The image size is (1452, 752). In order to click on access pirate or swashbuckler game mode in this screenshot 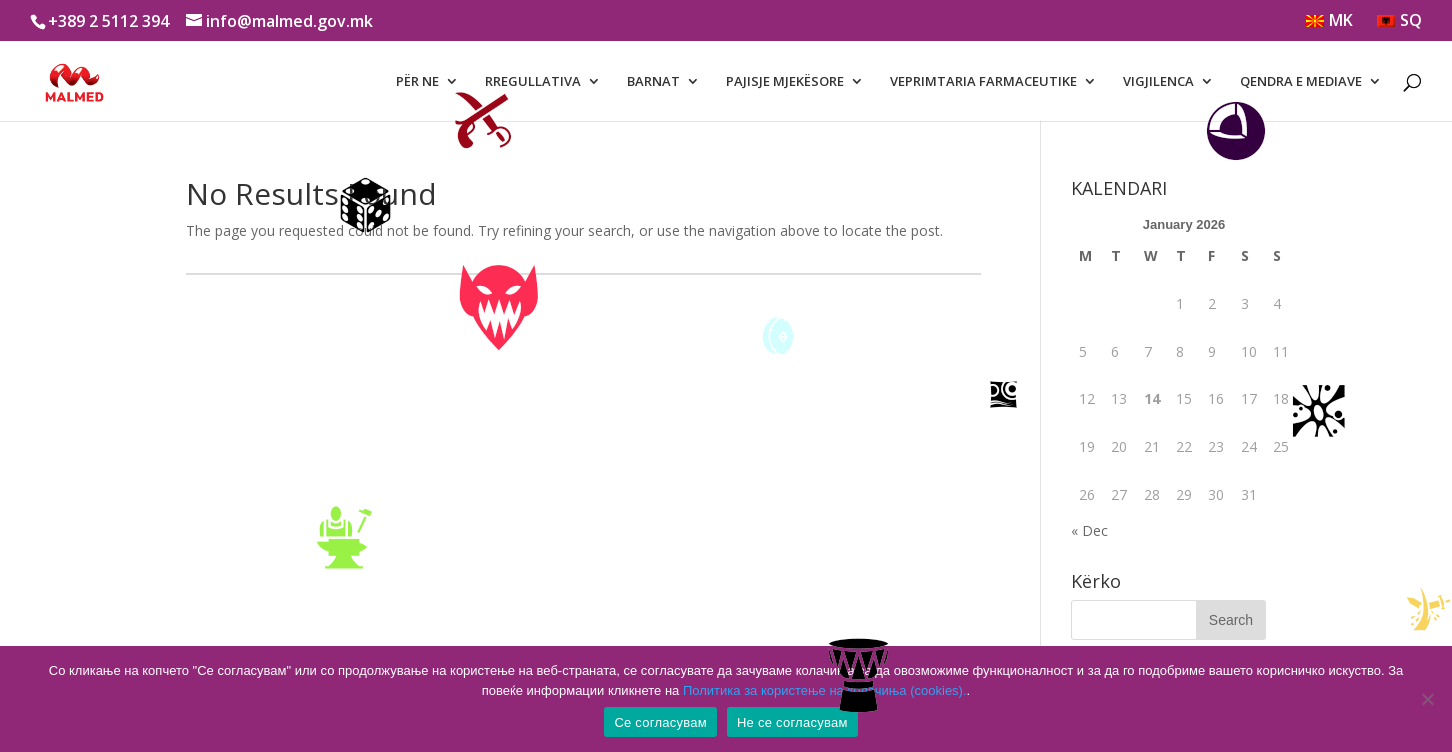, I will do `click(483, 120)`.